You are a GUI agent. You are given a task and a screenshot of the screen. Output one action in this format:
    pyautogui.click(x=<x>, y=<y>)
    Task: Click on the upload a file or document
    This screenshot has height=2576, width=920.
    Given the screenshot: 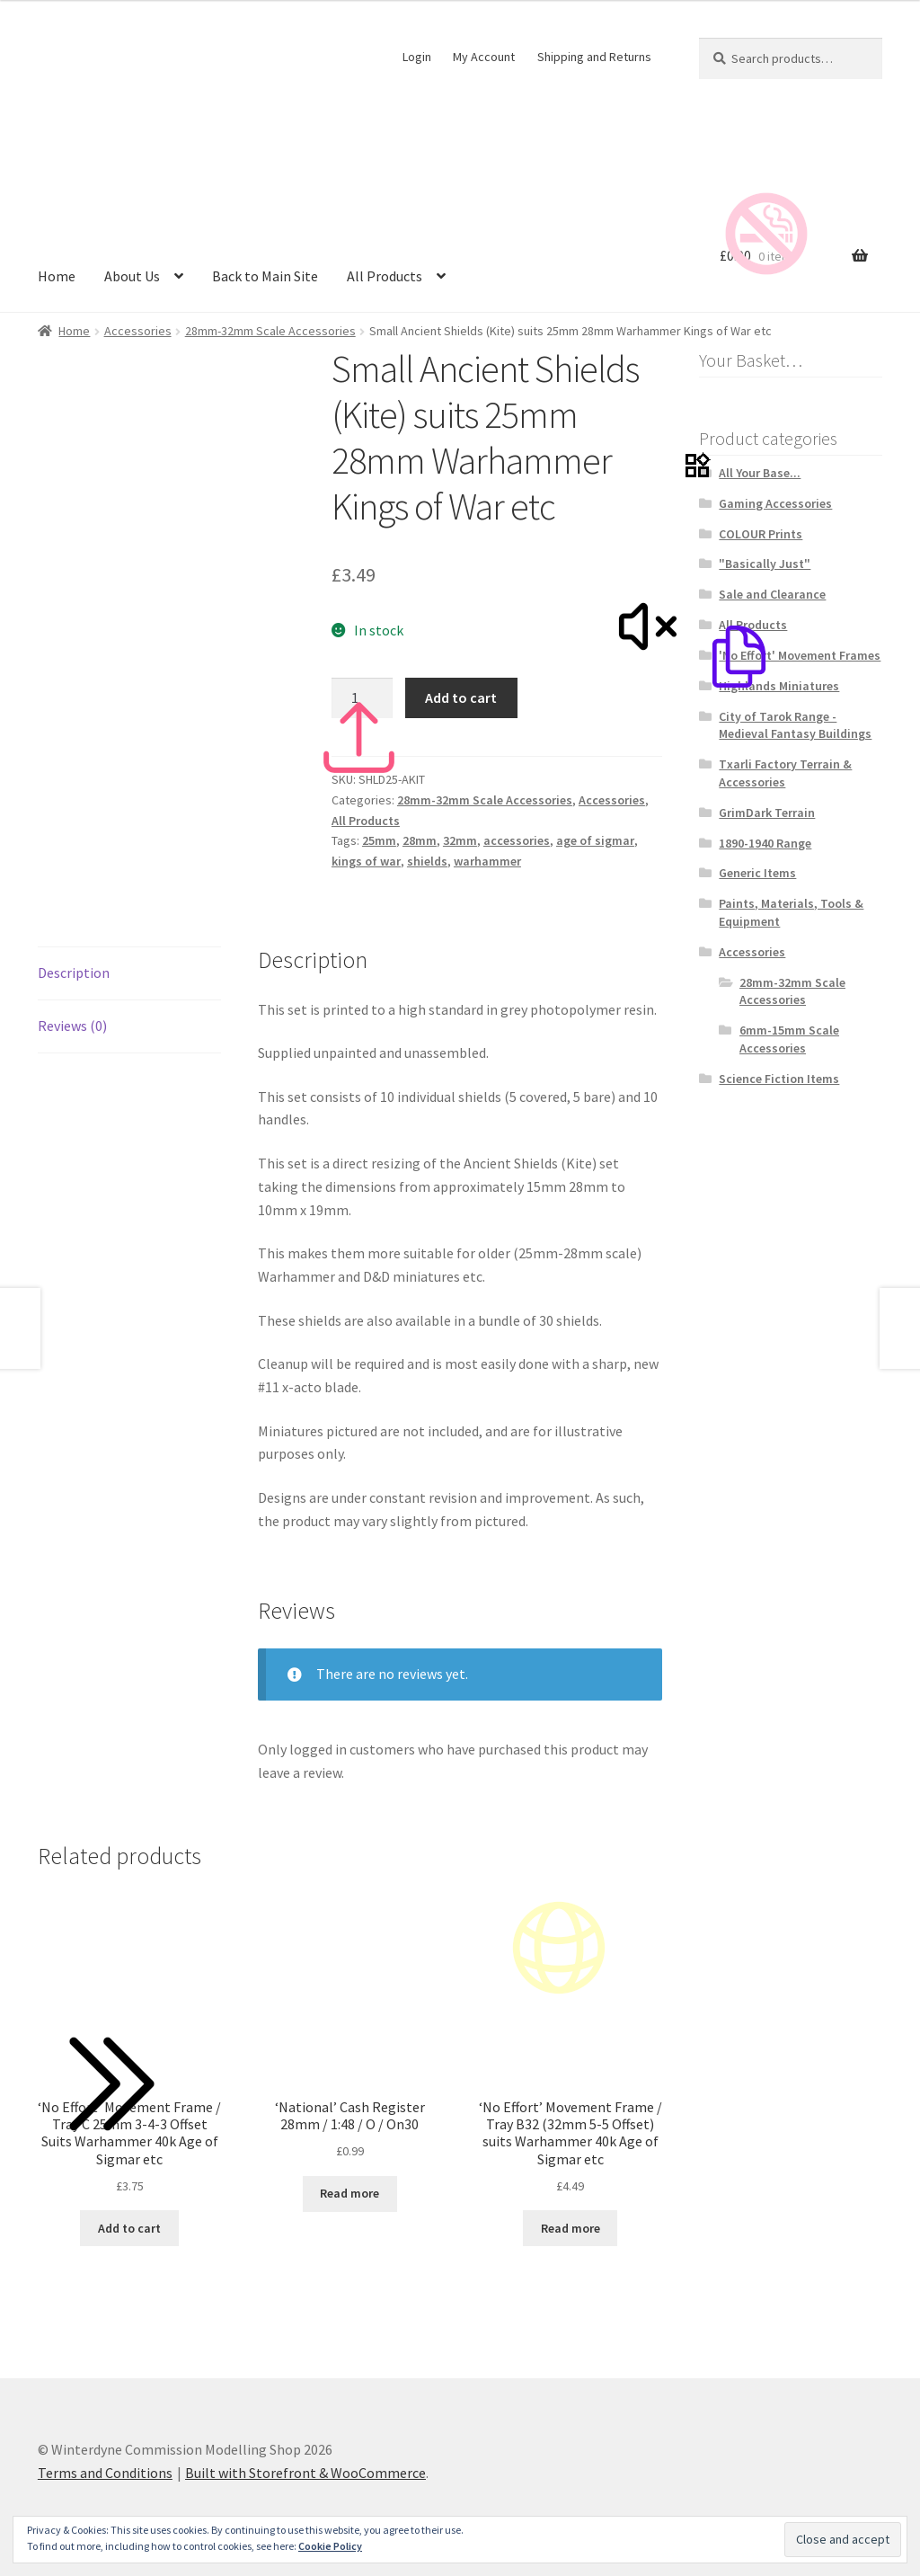 What is the action you would take?
    pyautogui.click(x=358, y=737)
    